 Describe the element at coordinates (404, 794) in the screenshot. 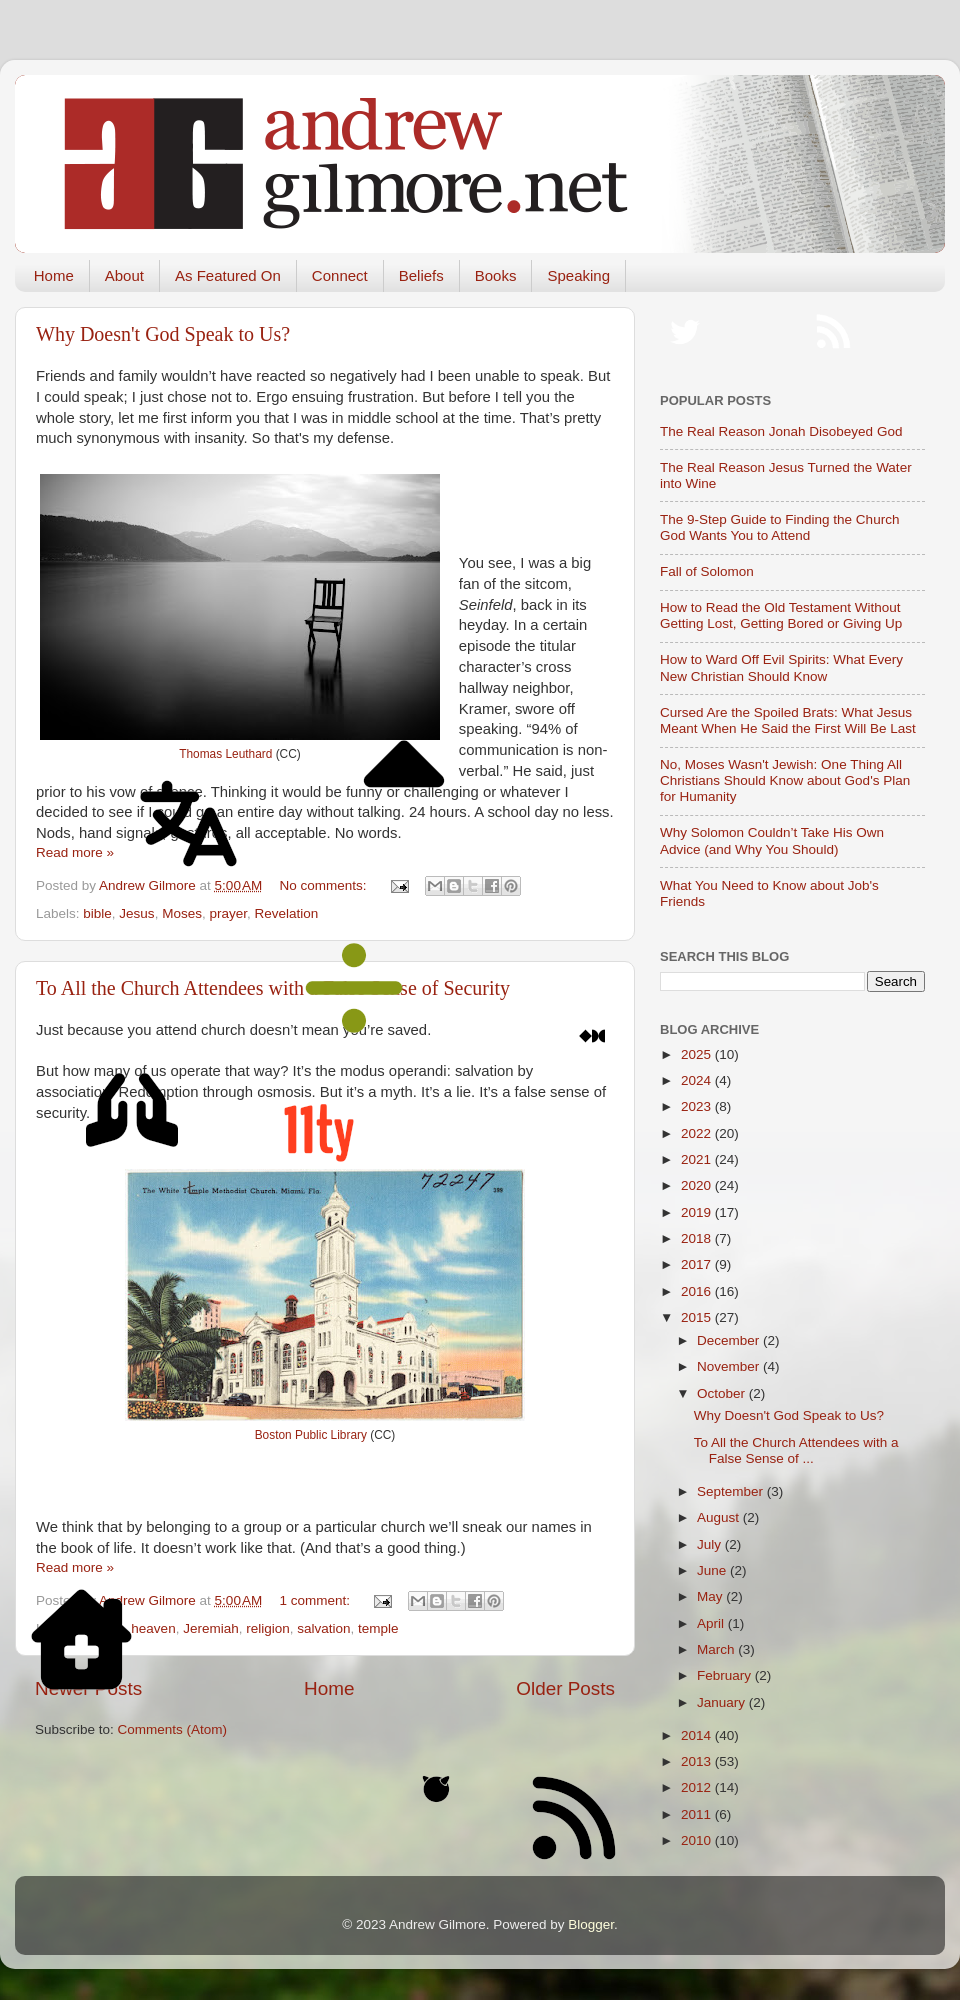

I see `sort items in ascending order` at that location.